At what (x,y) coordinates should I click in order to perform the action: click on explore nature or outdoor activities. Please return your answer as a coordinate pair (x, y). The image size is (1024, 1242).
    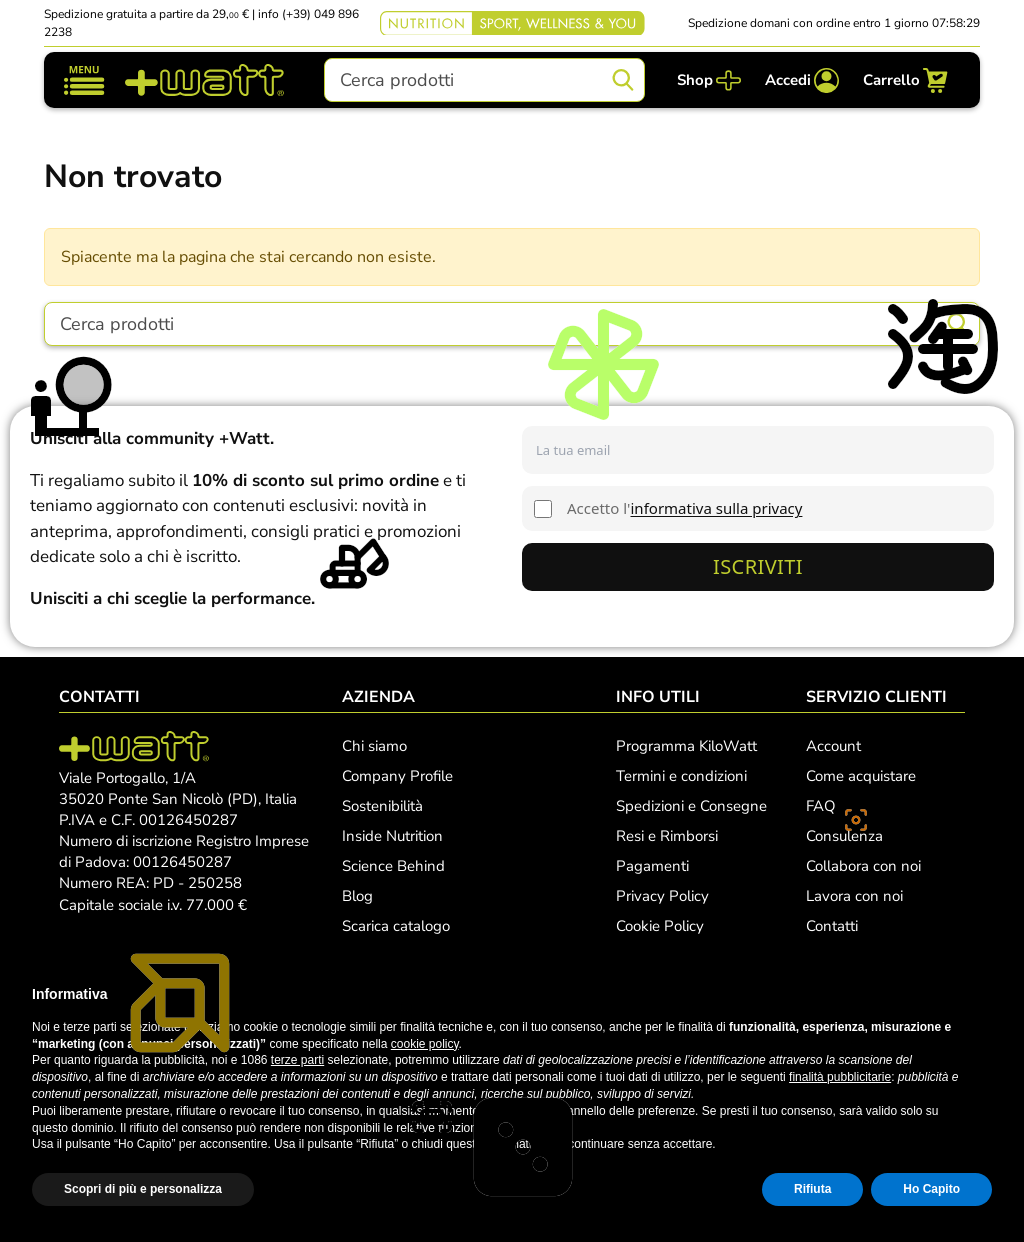
    Looking at the image, I should click on (71, 396).